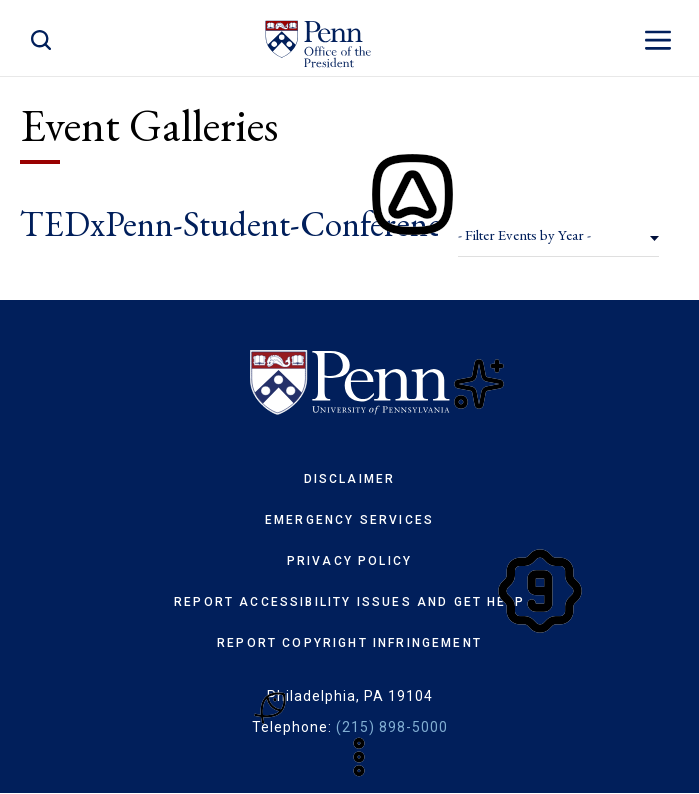 The height and width of the screenshot is (794, 699). What do you see at coordinates (479, 384) in the screenshot?
I see `access AI-powered or smart features` at bounding box center [479, 384].